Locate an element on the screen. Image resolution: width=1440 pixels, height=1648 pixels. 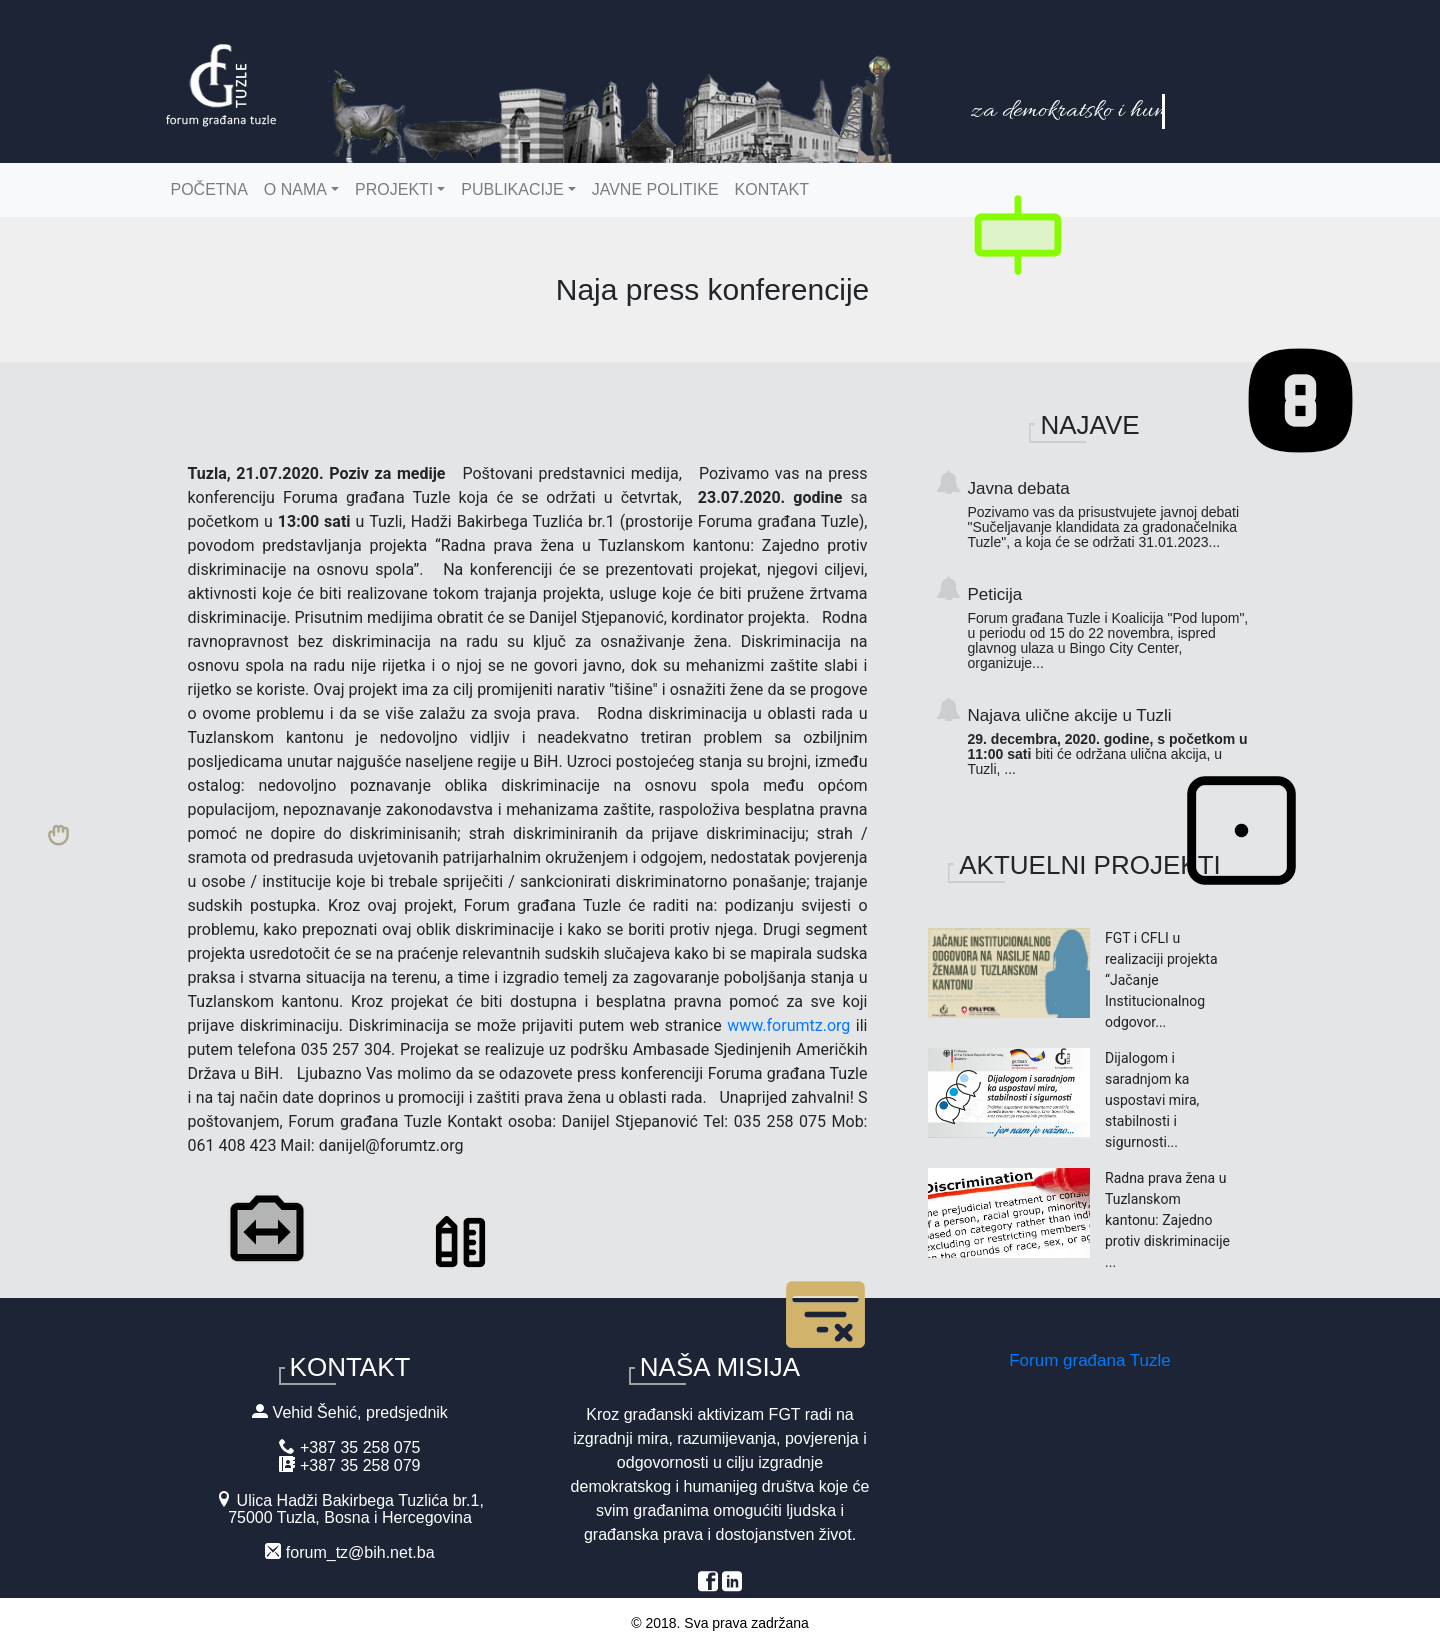
clear all active filters is located at coordinates (825, 1314).